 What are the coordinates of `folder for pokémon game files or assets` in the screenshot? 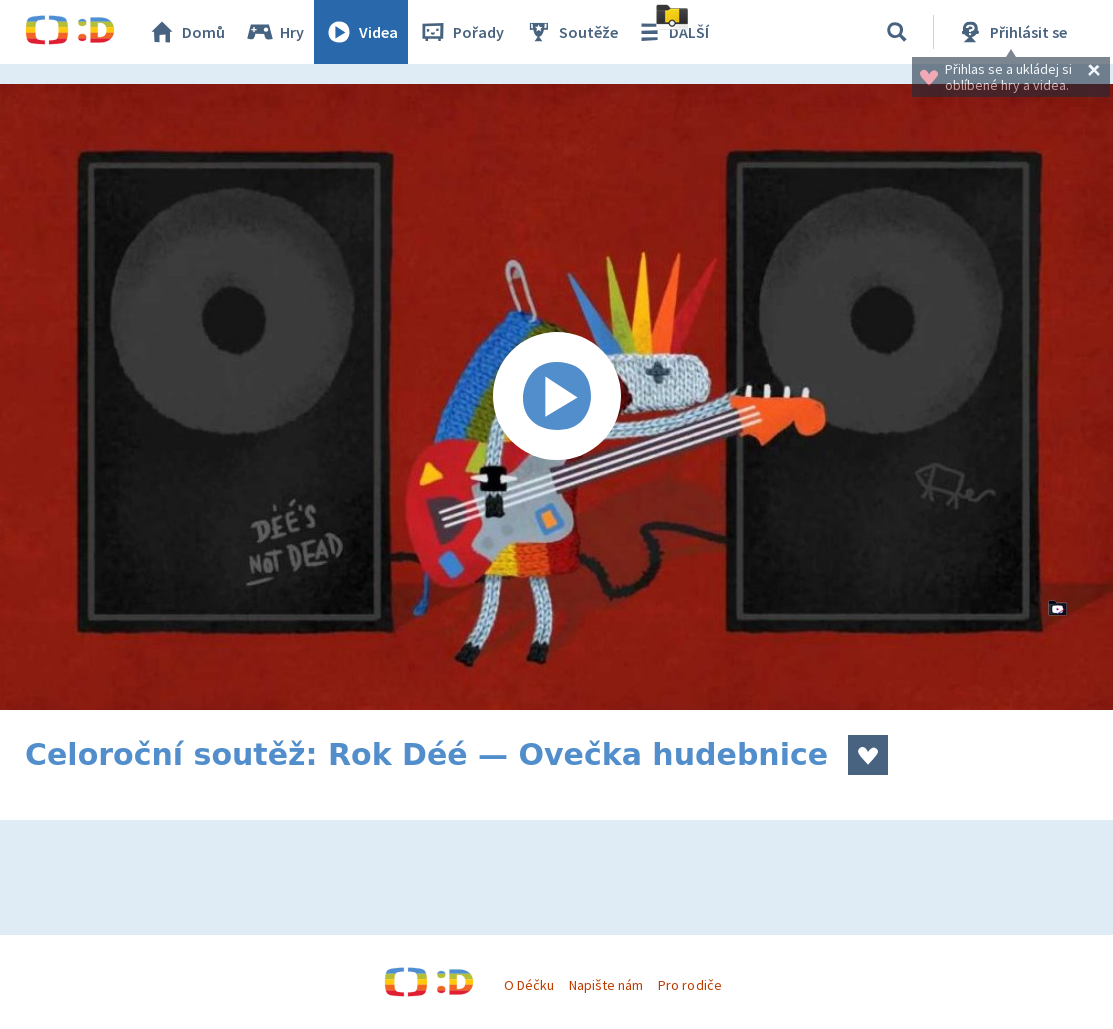 It's located at (672, 18).